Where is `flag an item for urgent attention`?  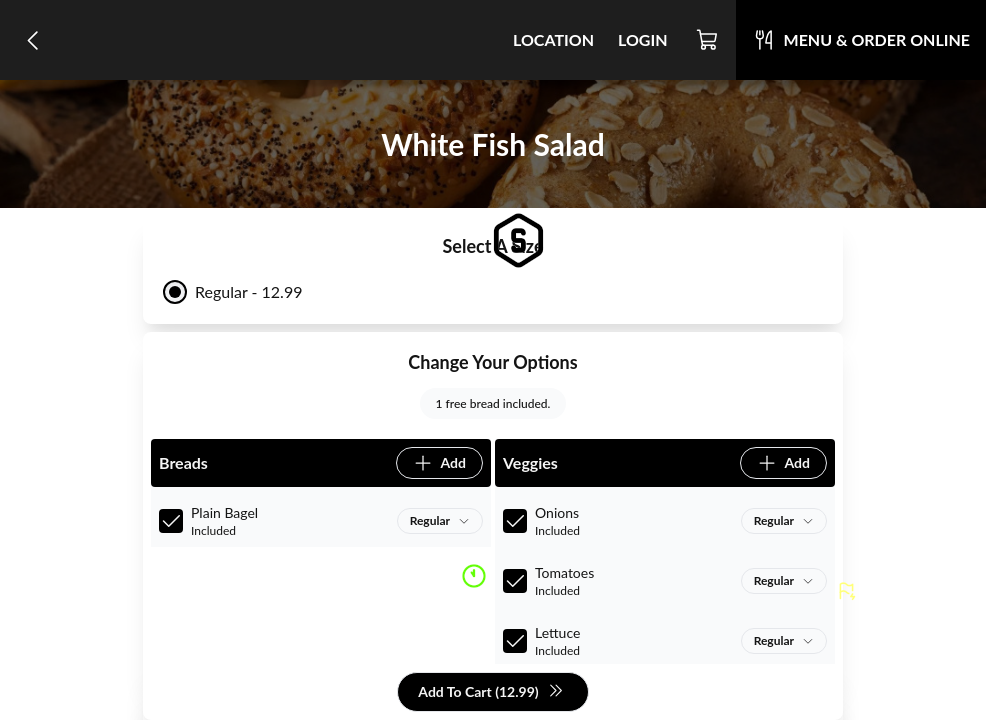 flag an item for urgent attention is located at coordinates (846, 590).